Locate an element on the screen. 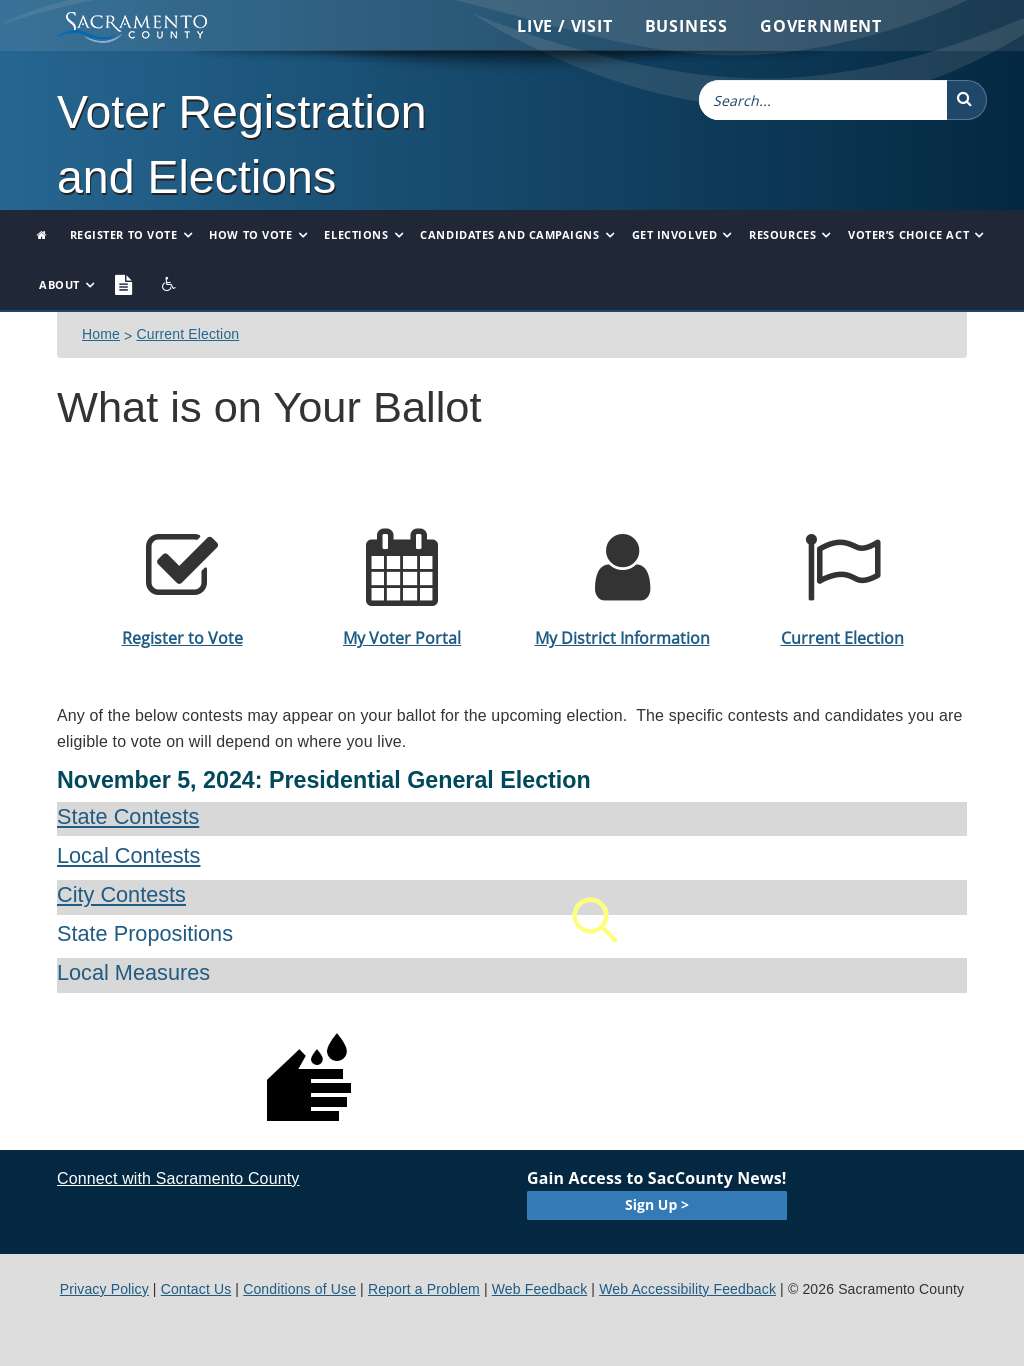 The image size is (1024, 1366). wash your hands is located at coordinates (311, 1077).